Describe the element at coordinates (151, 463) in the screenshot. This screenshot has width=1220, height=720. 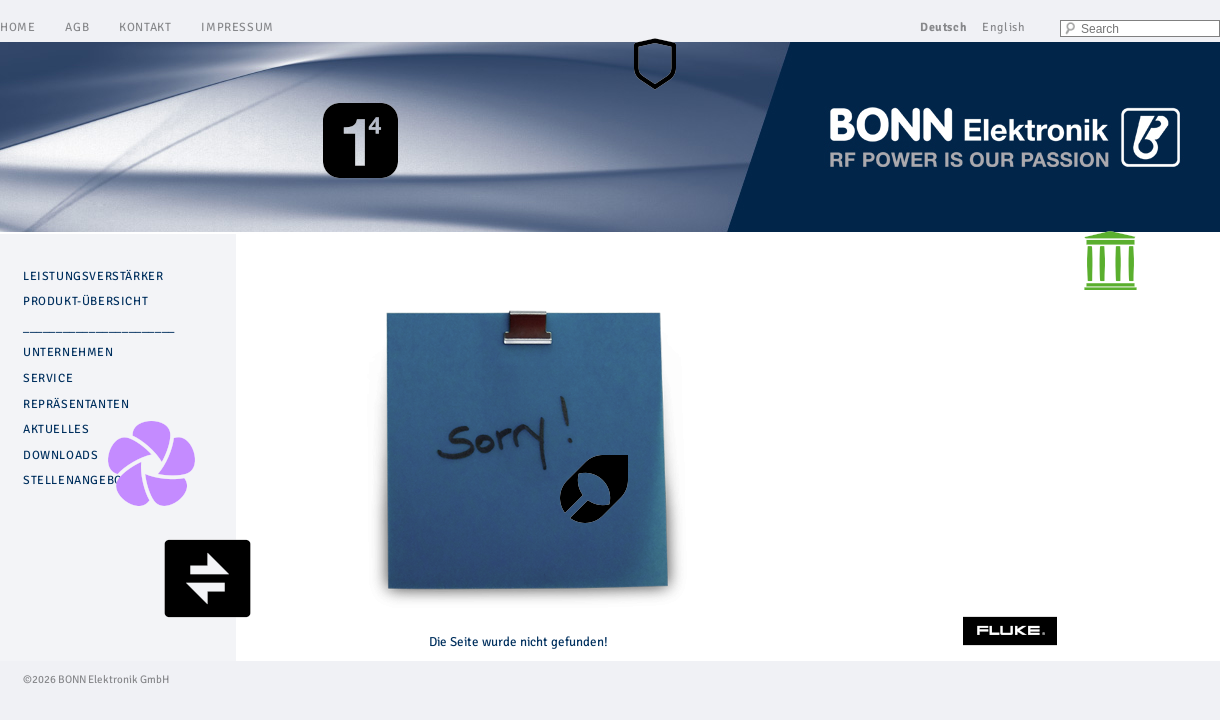
I see `open immich photo management app` at that location.